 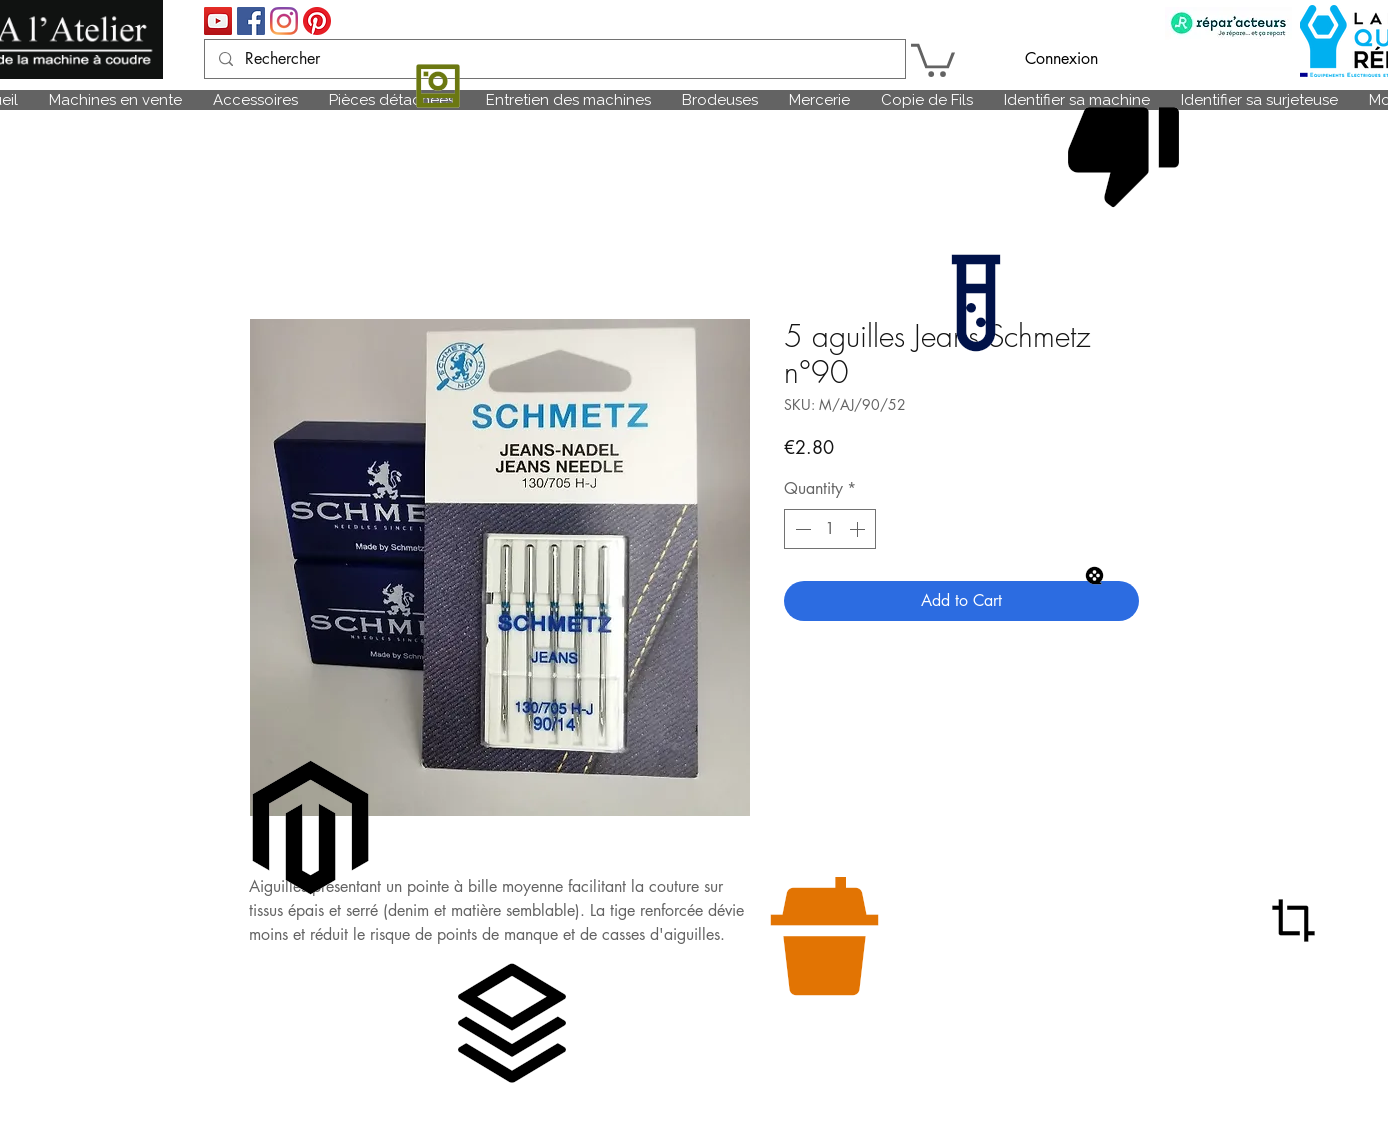 I want to click on dislike or downvote content, so click(x=1123, y=152).